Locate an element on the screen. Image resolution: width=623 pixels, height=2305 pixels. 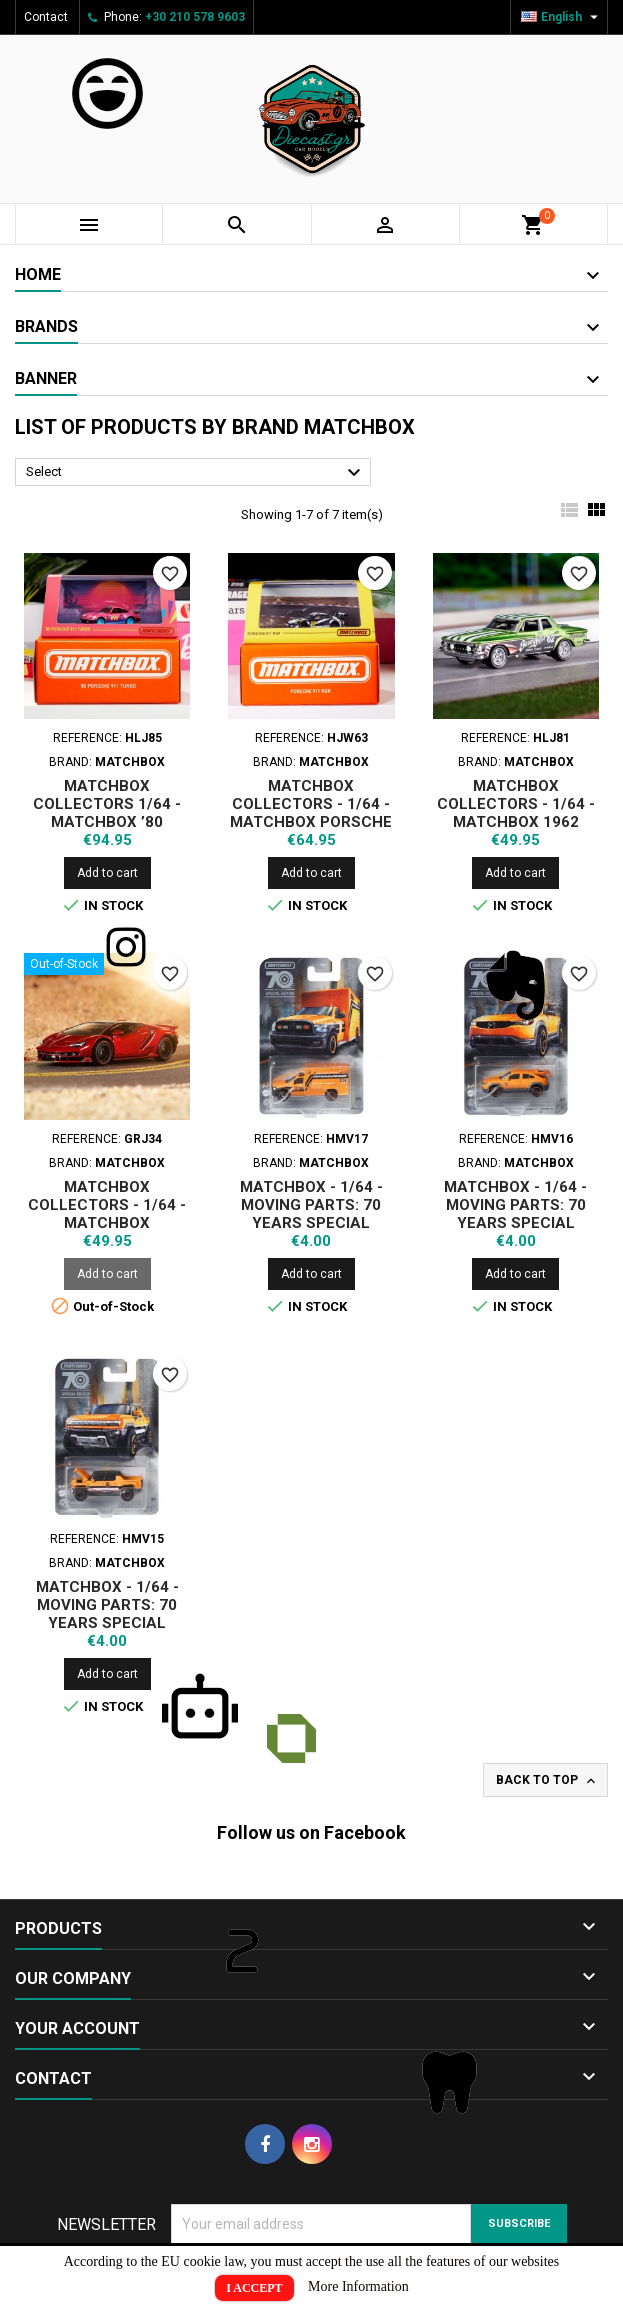
open Evernote app is located at coordinates (515, 983).